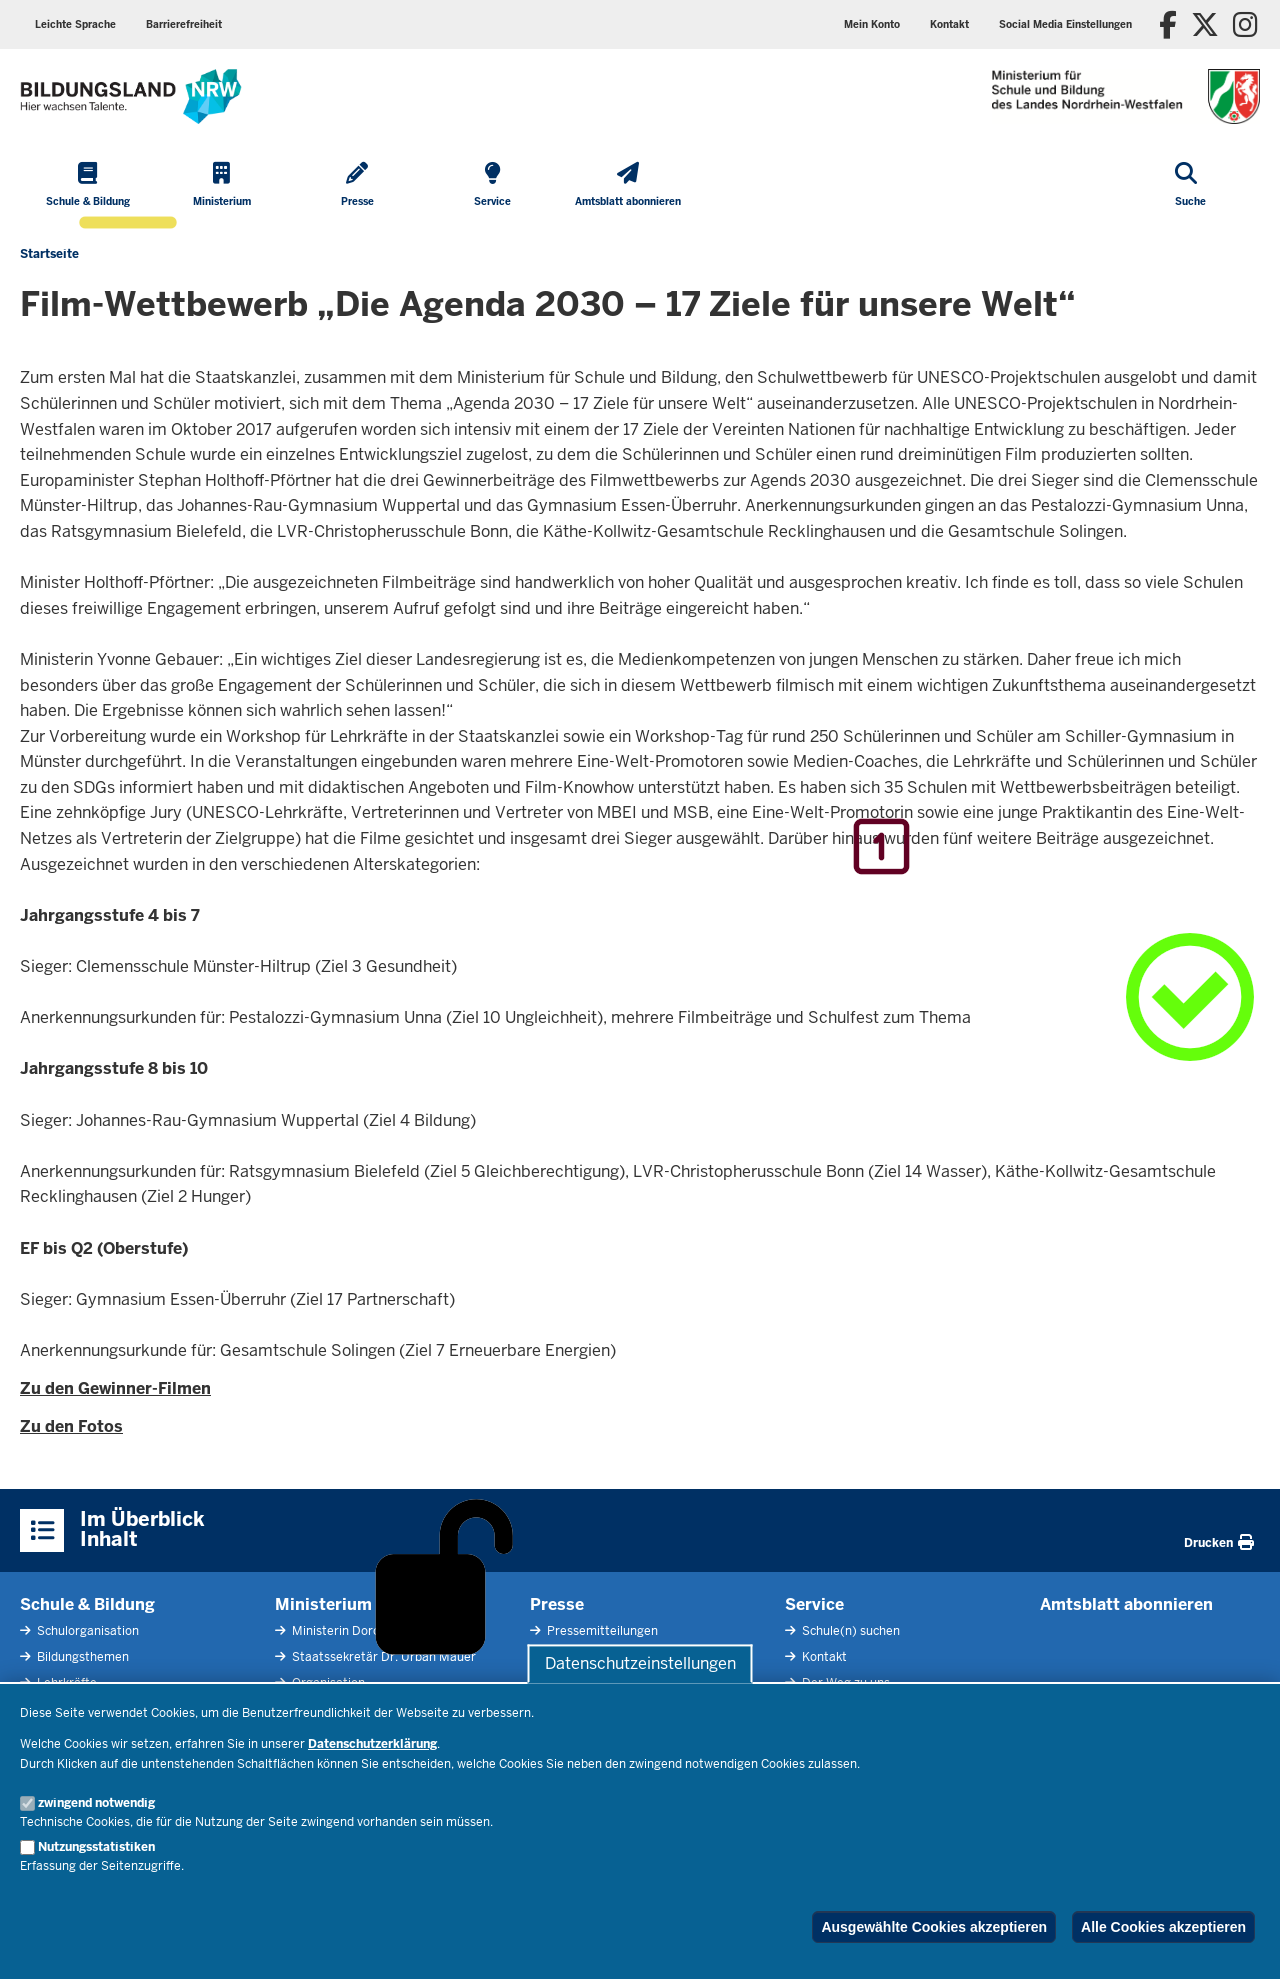 Image resolution: width=1280 pixels, height=1979 pixels. Describe the element at coordinates (128, 192) in the screenshot. I see `minimize the current window` at that location.